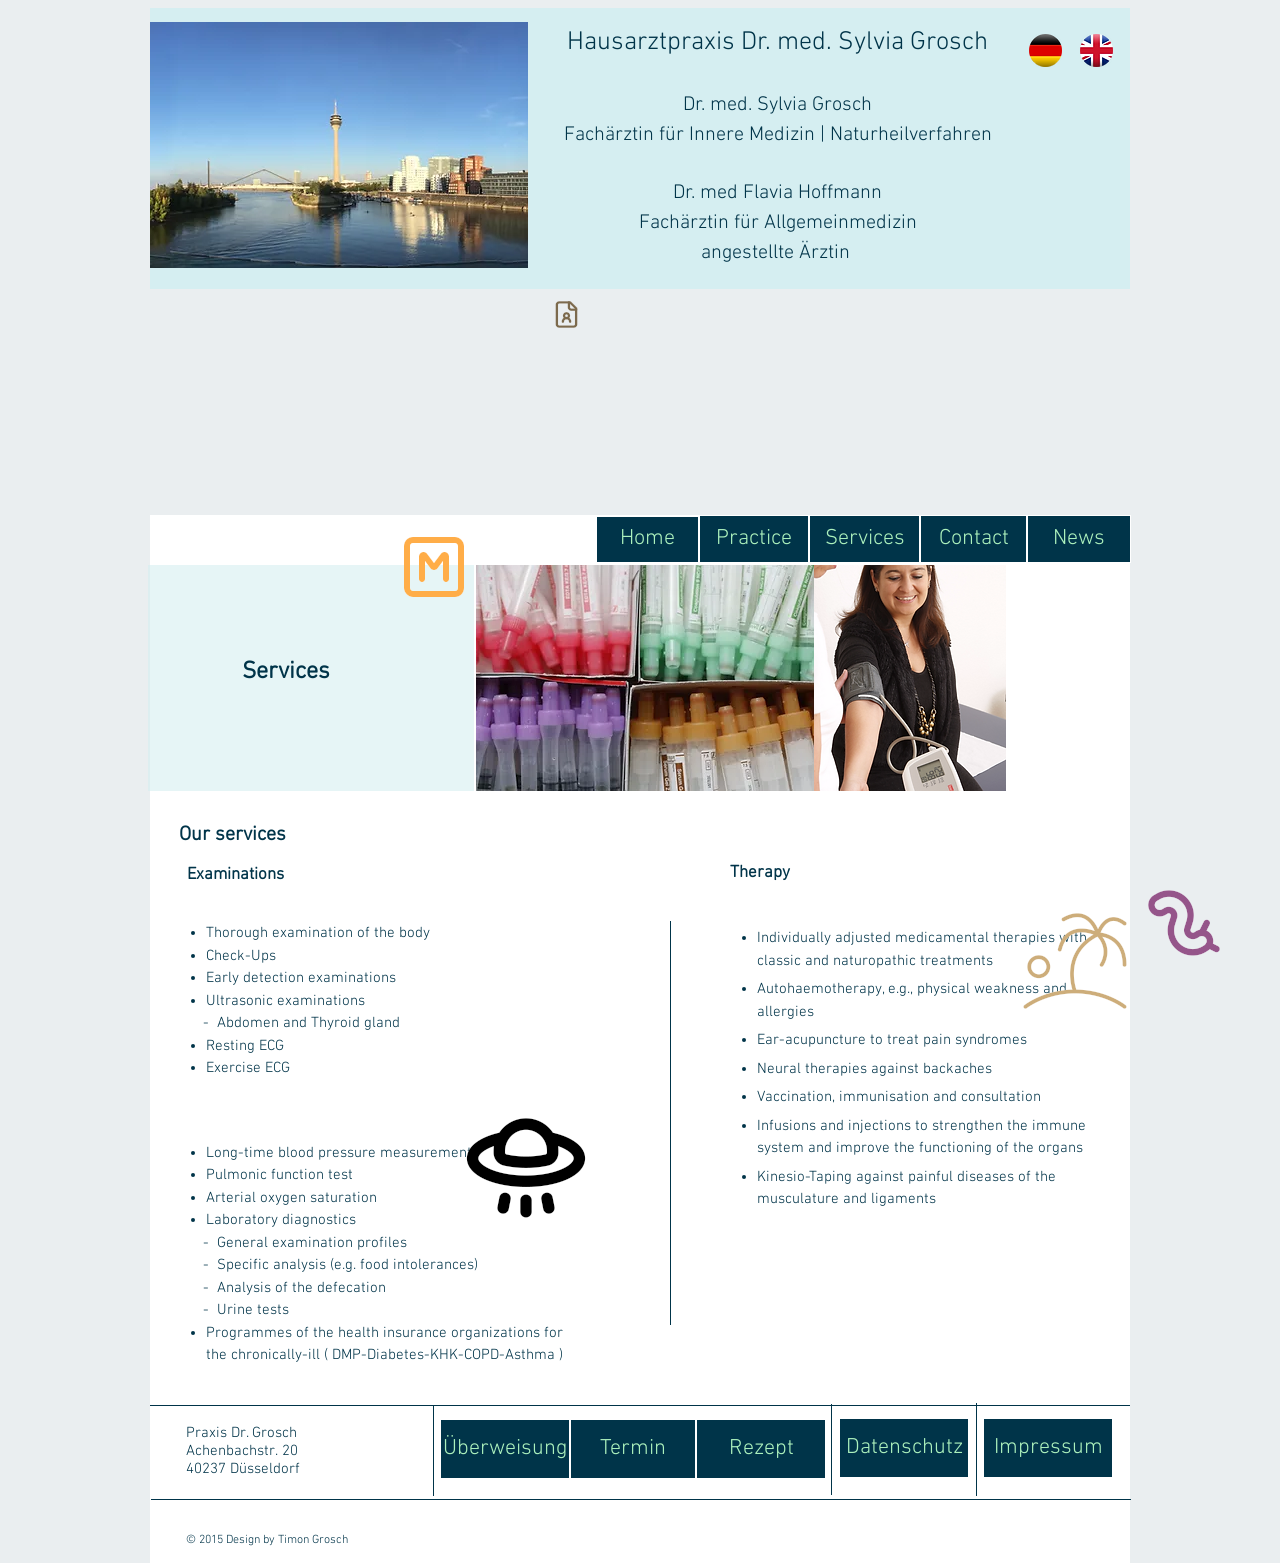 The image size is (1280, 1563). What do you see at coordinates (566, 314) in the screenshot?
I see `view user profile document` at bounding box center [566, 314].